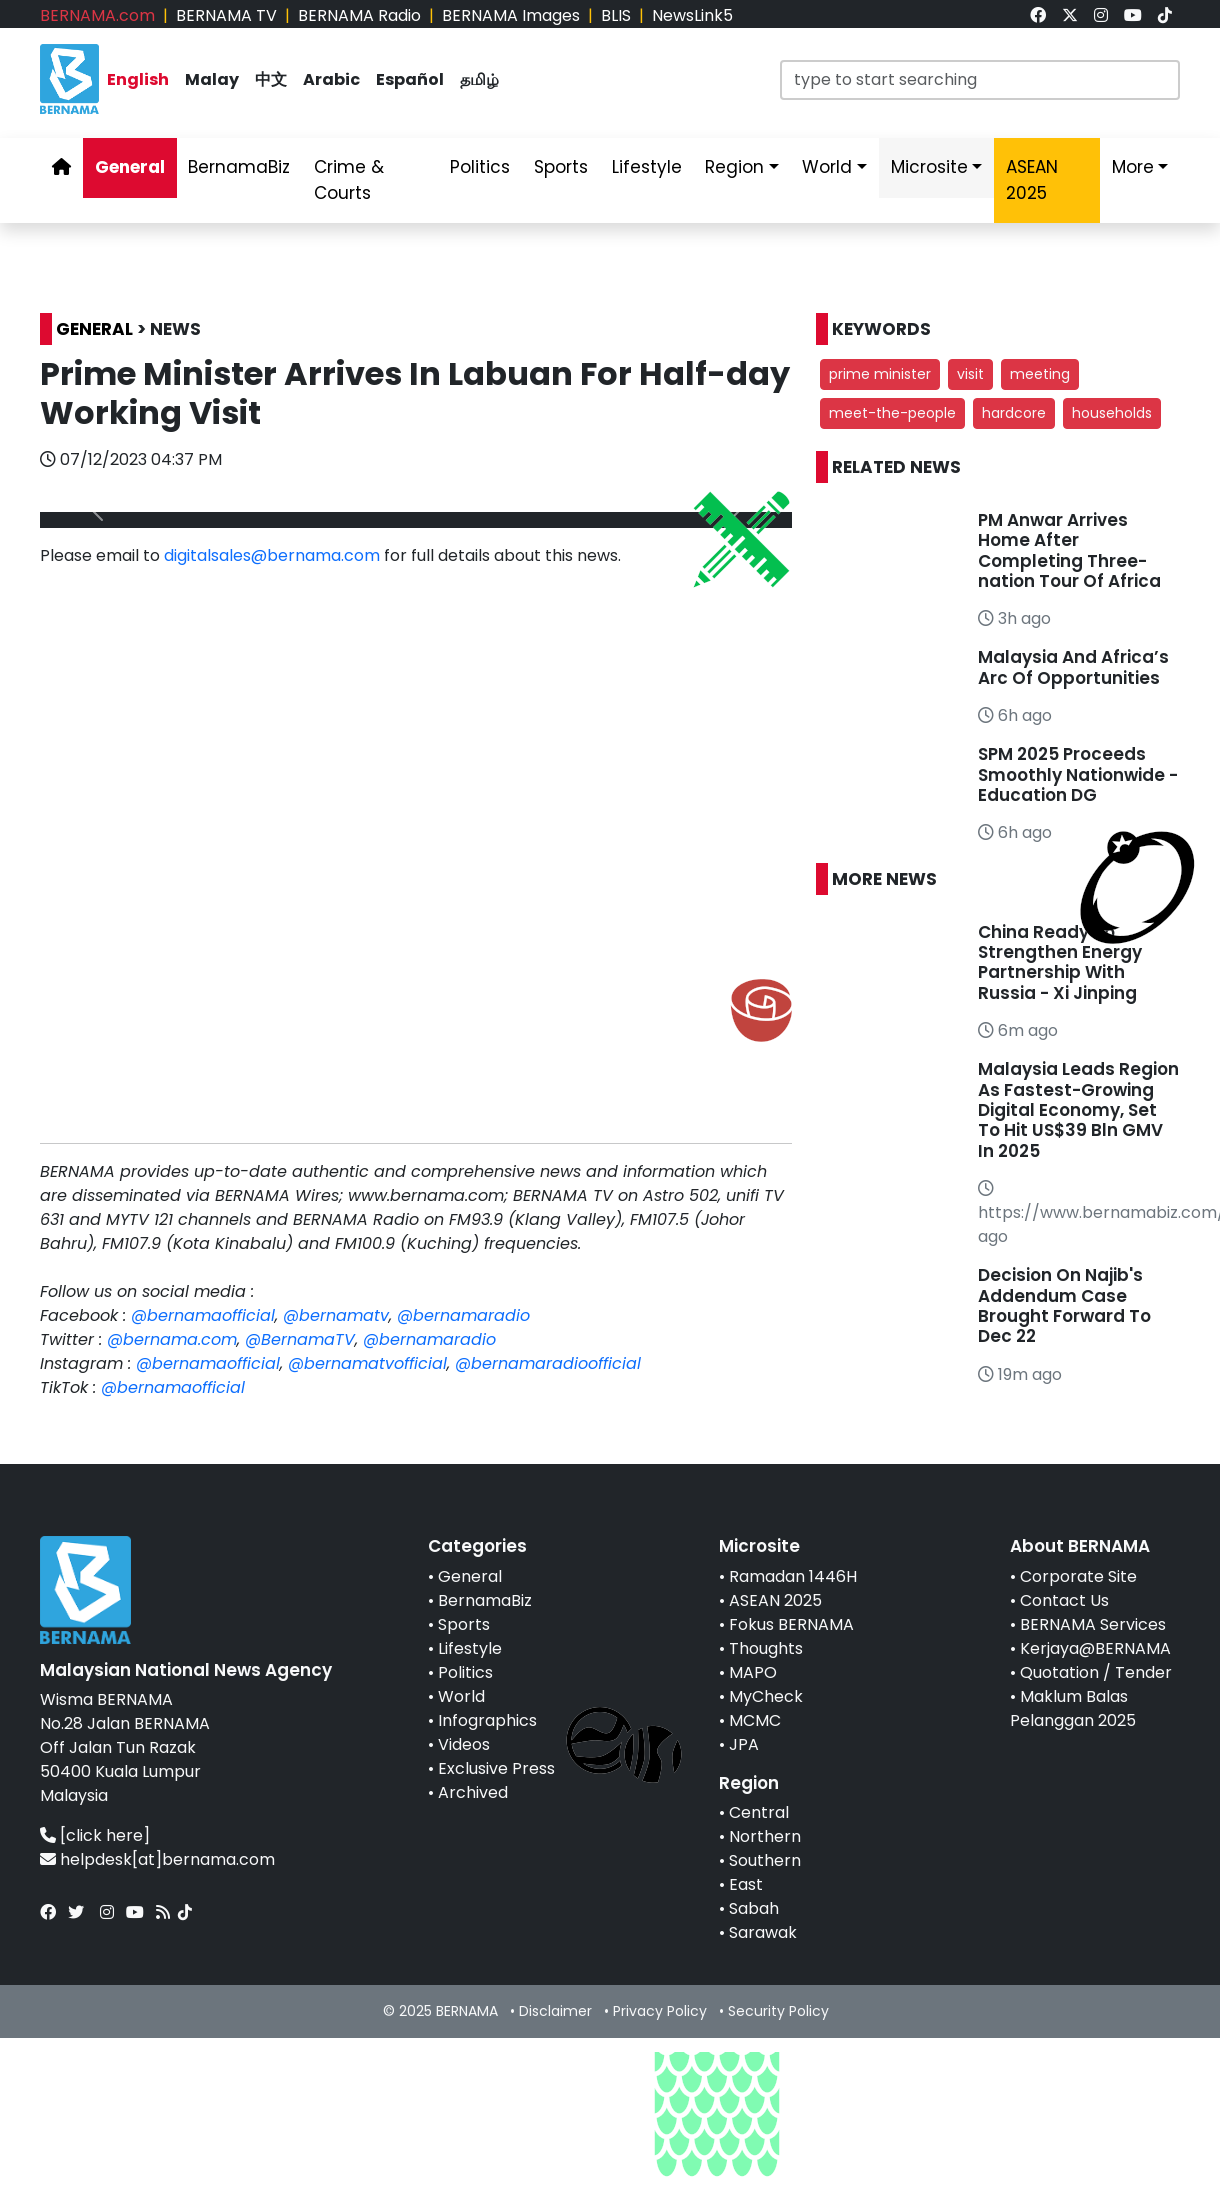 The height and width of the screenshot is (2199, 1220). What do you see at coordinates (1137, 887) in the screenshot?
I see `refresh or sync starred items` at bounding box center [1137, 887].